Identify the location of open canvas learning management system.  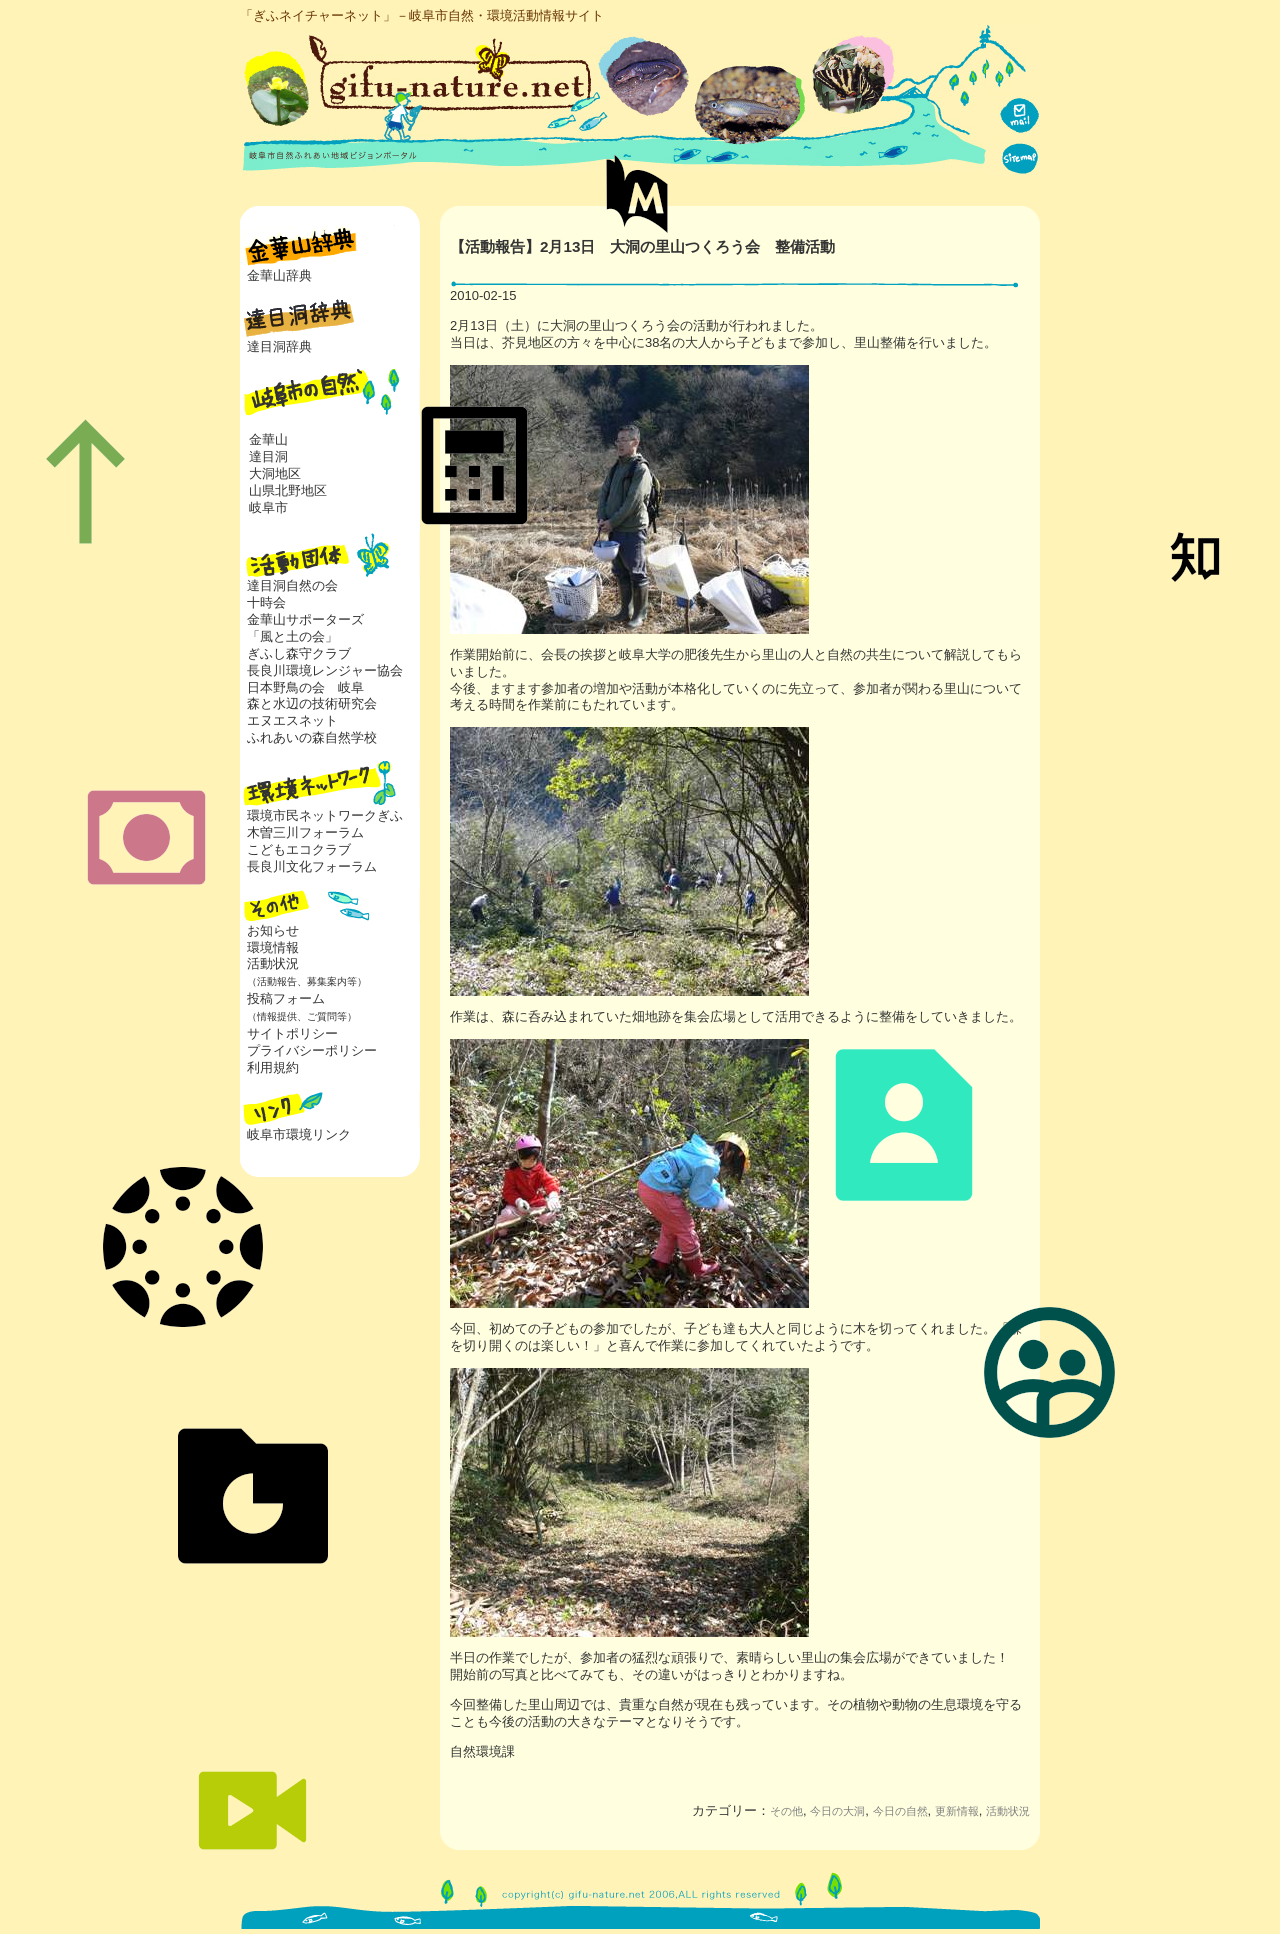
(183, 1247).